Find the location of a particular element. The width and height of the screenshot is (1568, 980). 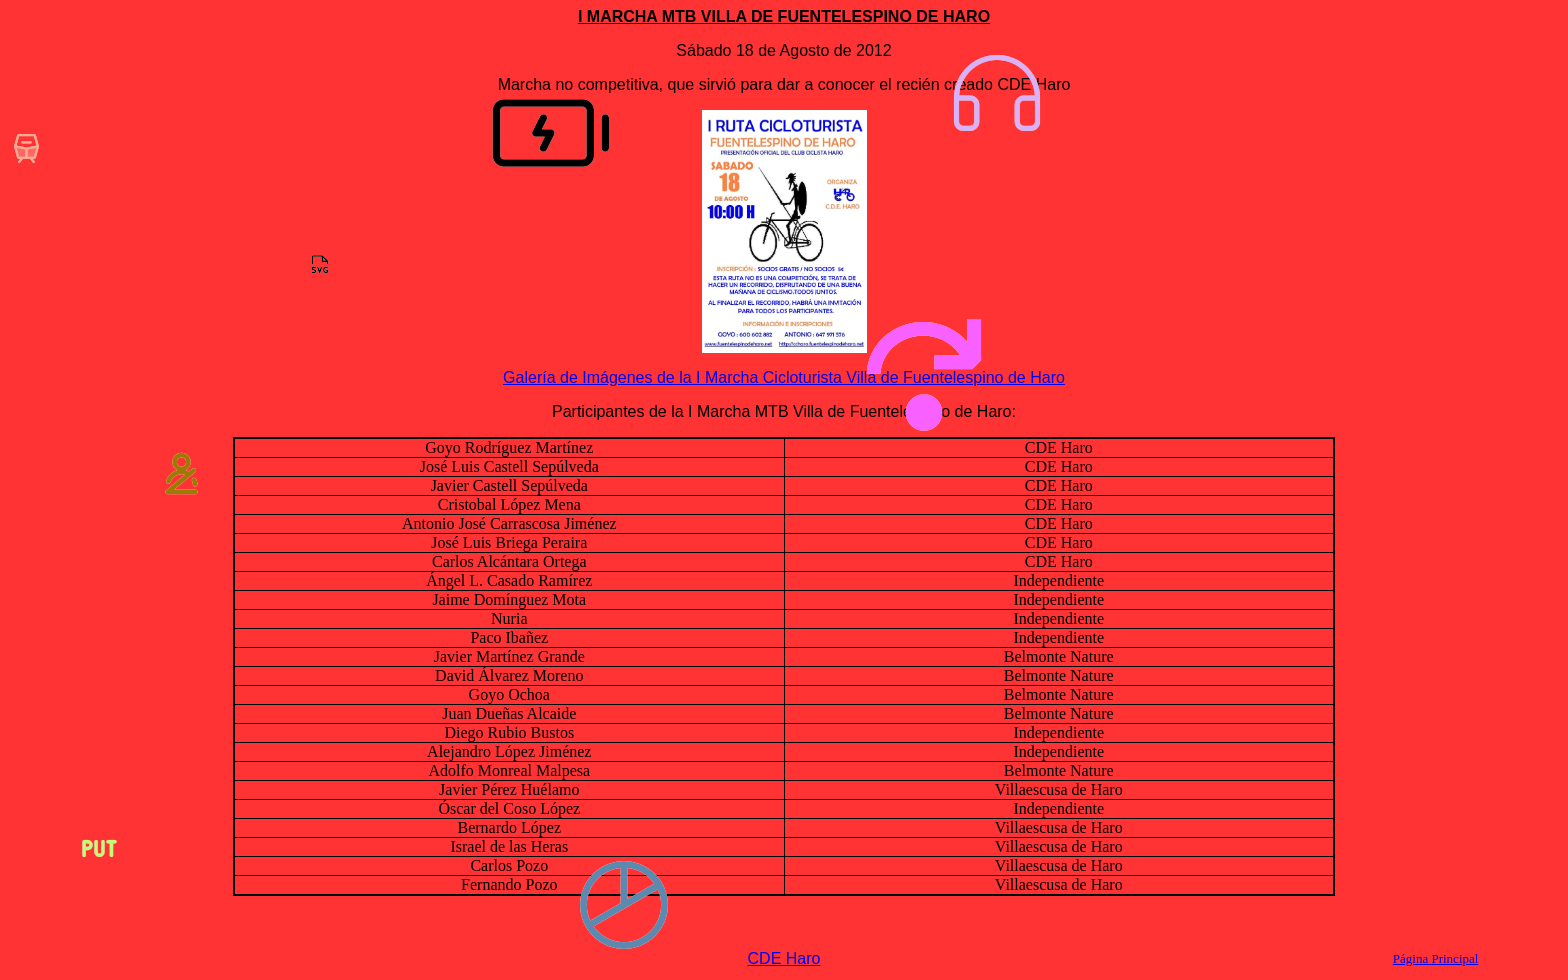

listen to audio or music is located at coordinates (997, 98).